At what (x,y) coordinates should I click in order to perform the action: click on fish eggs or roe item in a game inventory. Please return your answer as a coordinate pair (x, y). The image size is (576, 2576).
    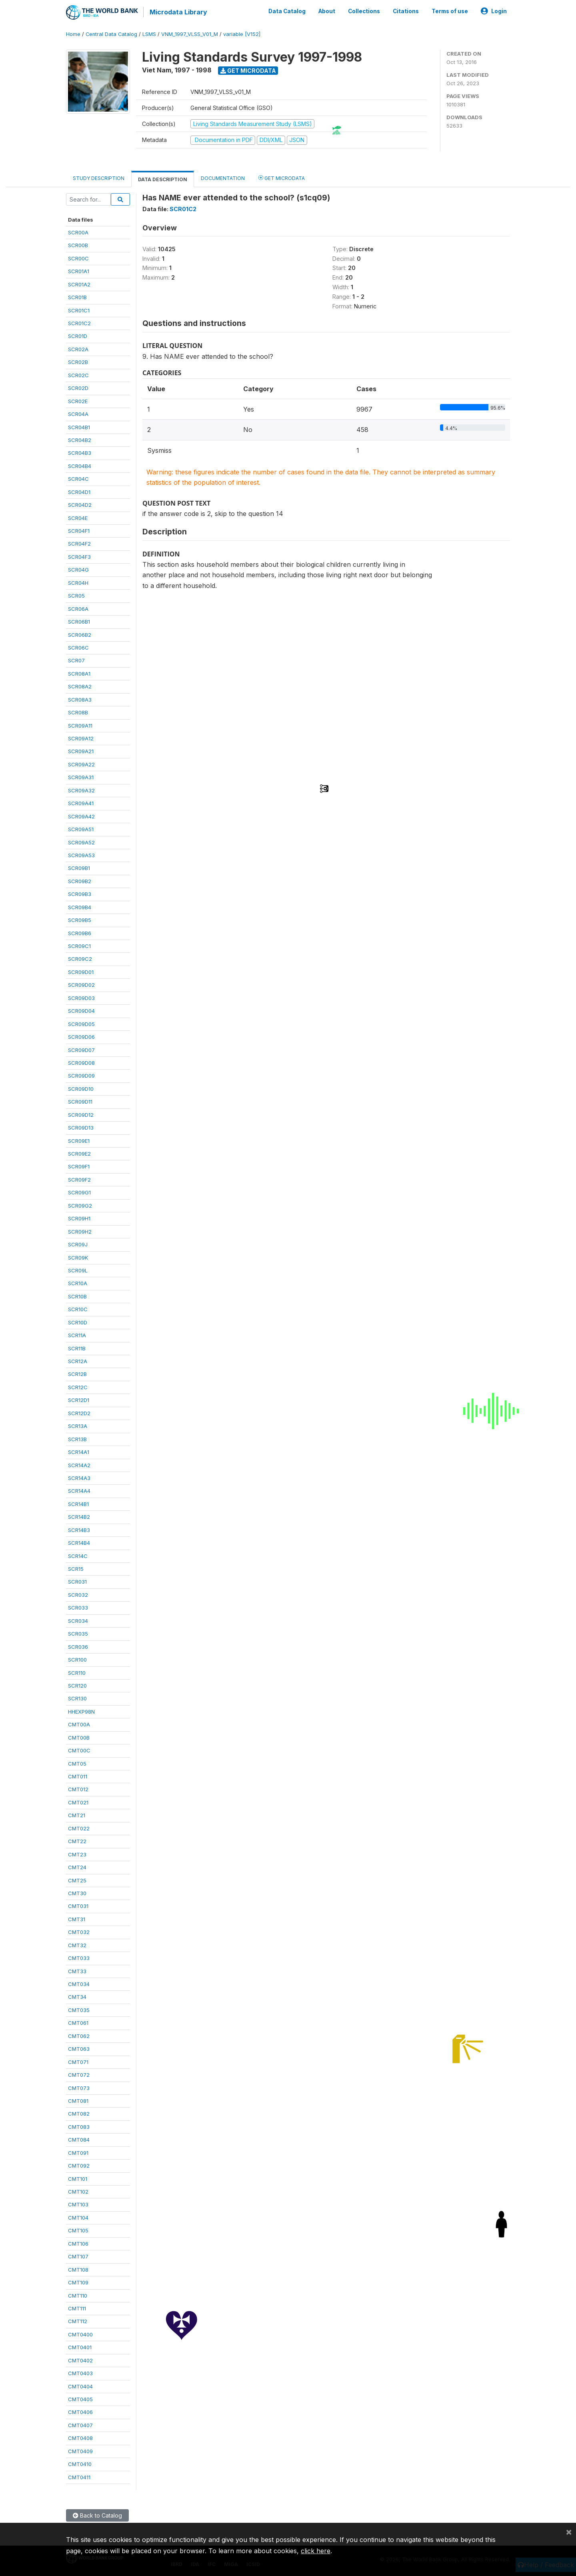
    Looking at the image, I should click on (336, 130).